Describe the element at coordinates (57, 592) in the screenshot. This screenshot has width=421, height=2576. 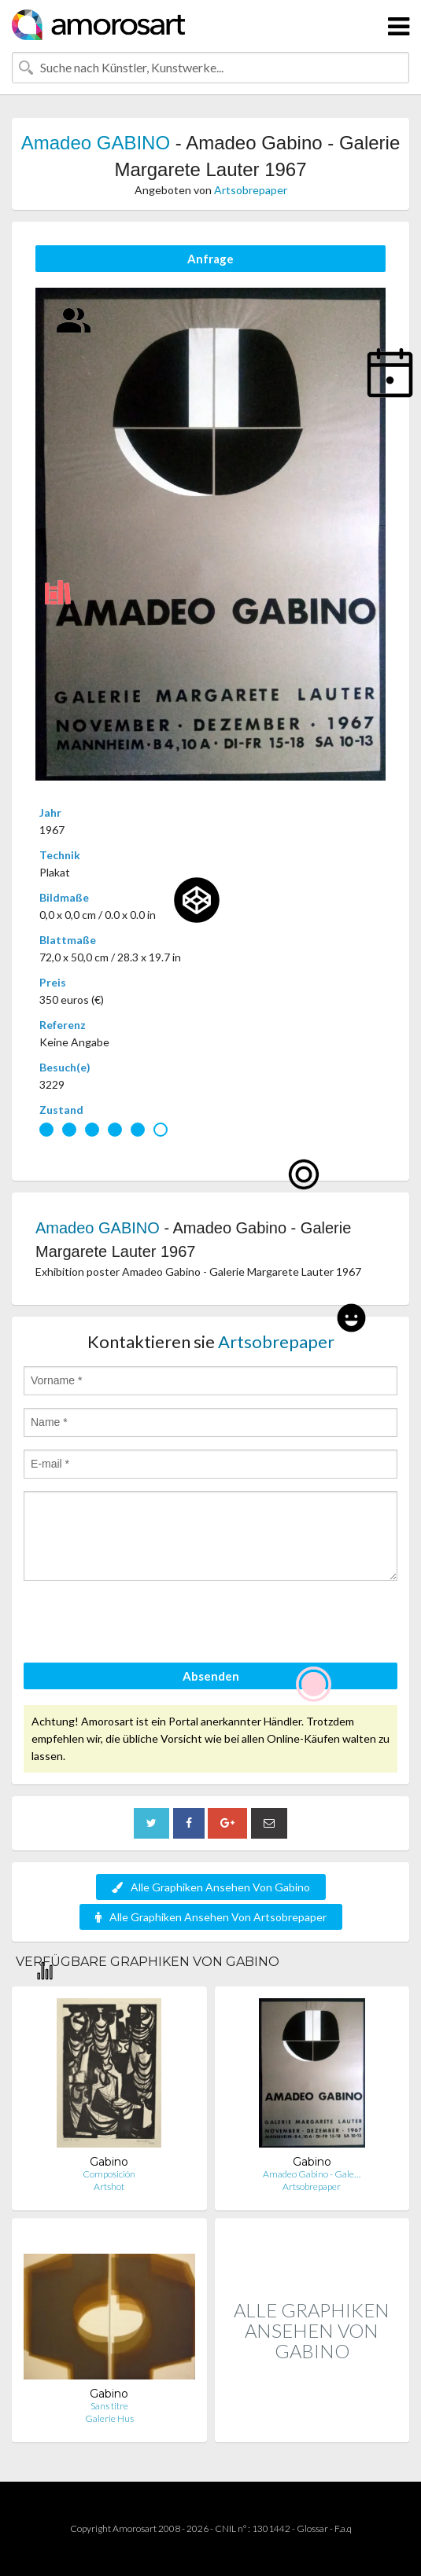
I see `access your saved books or media library` at that location.